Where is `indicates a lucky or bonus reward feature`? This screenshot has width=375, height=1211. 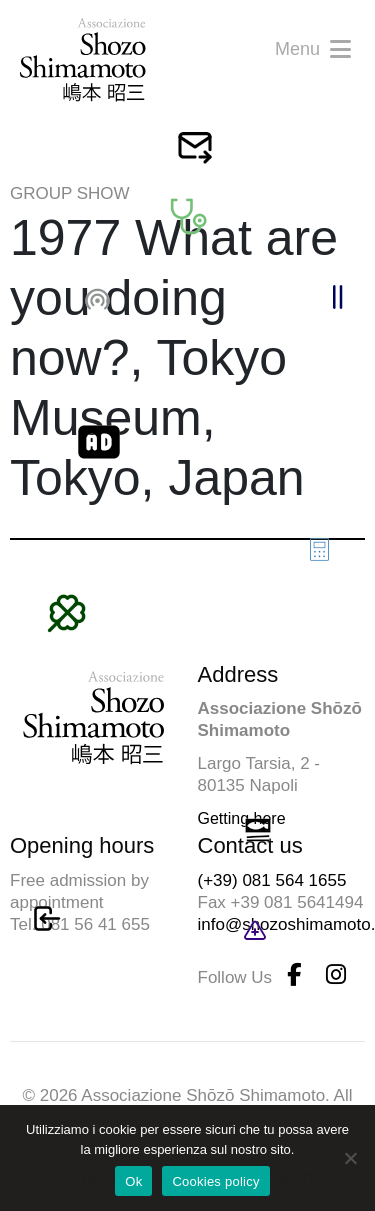
indicates a lucky or bonus reward feature is located at coordinates (67, 612).